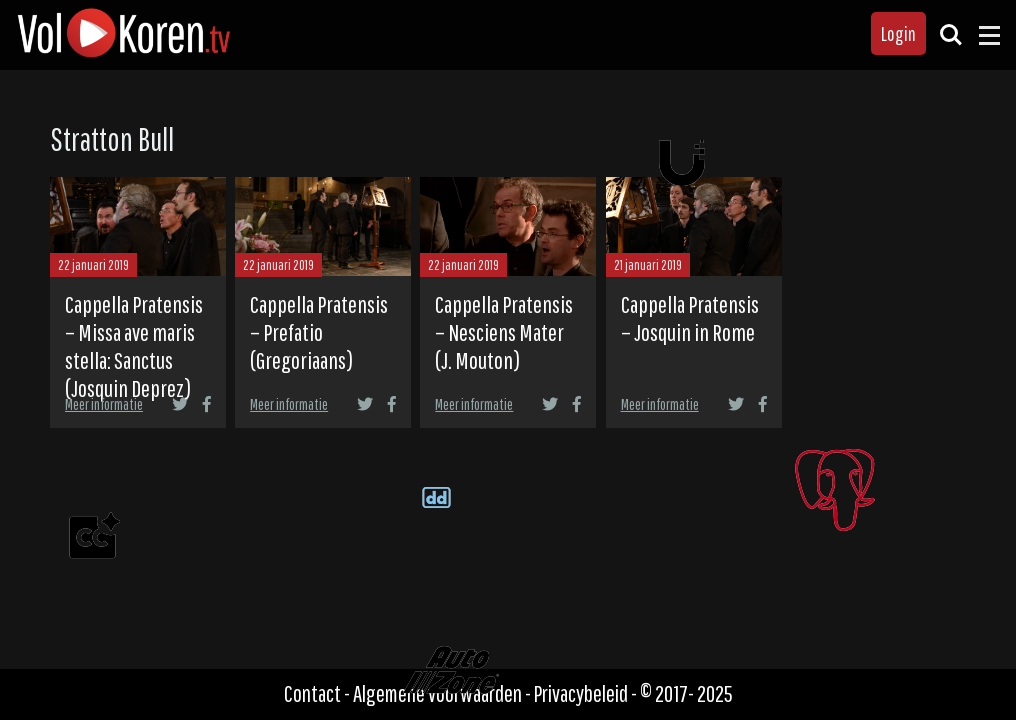  I want to click on PostgreSQL database logo, so click(835, 490).